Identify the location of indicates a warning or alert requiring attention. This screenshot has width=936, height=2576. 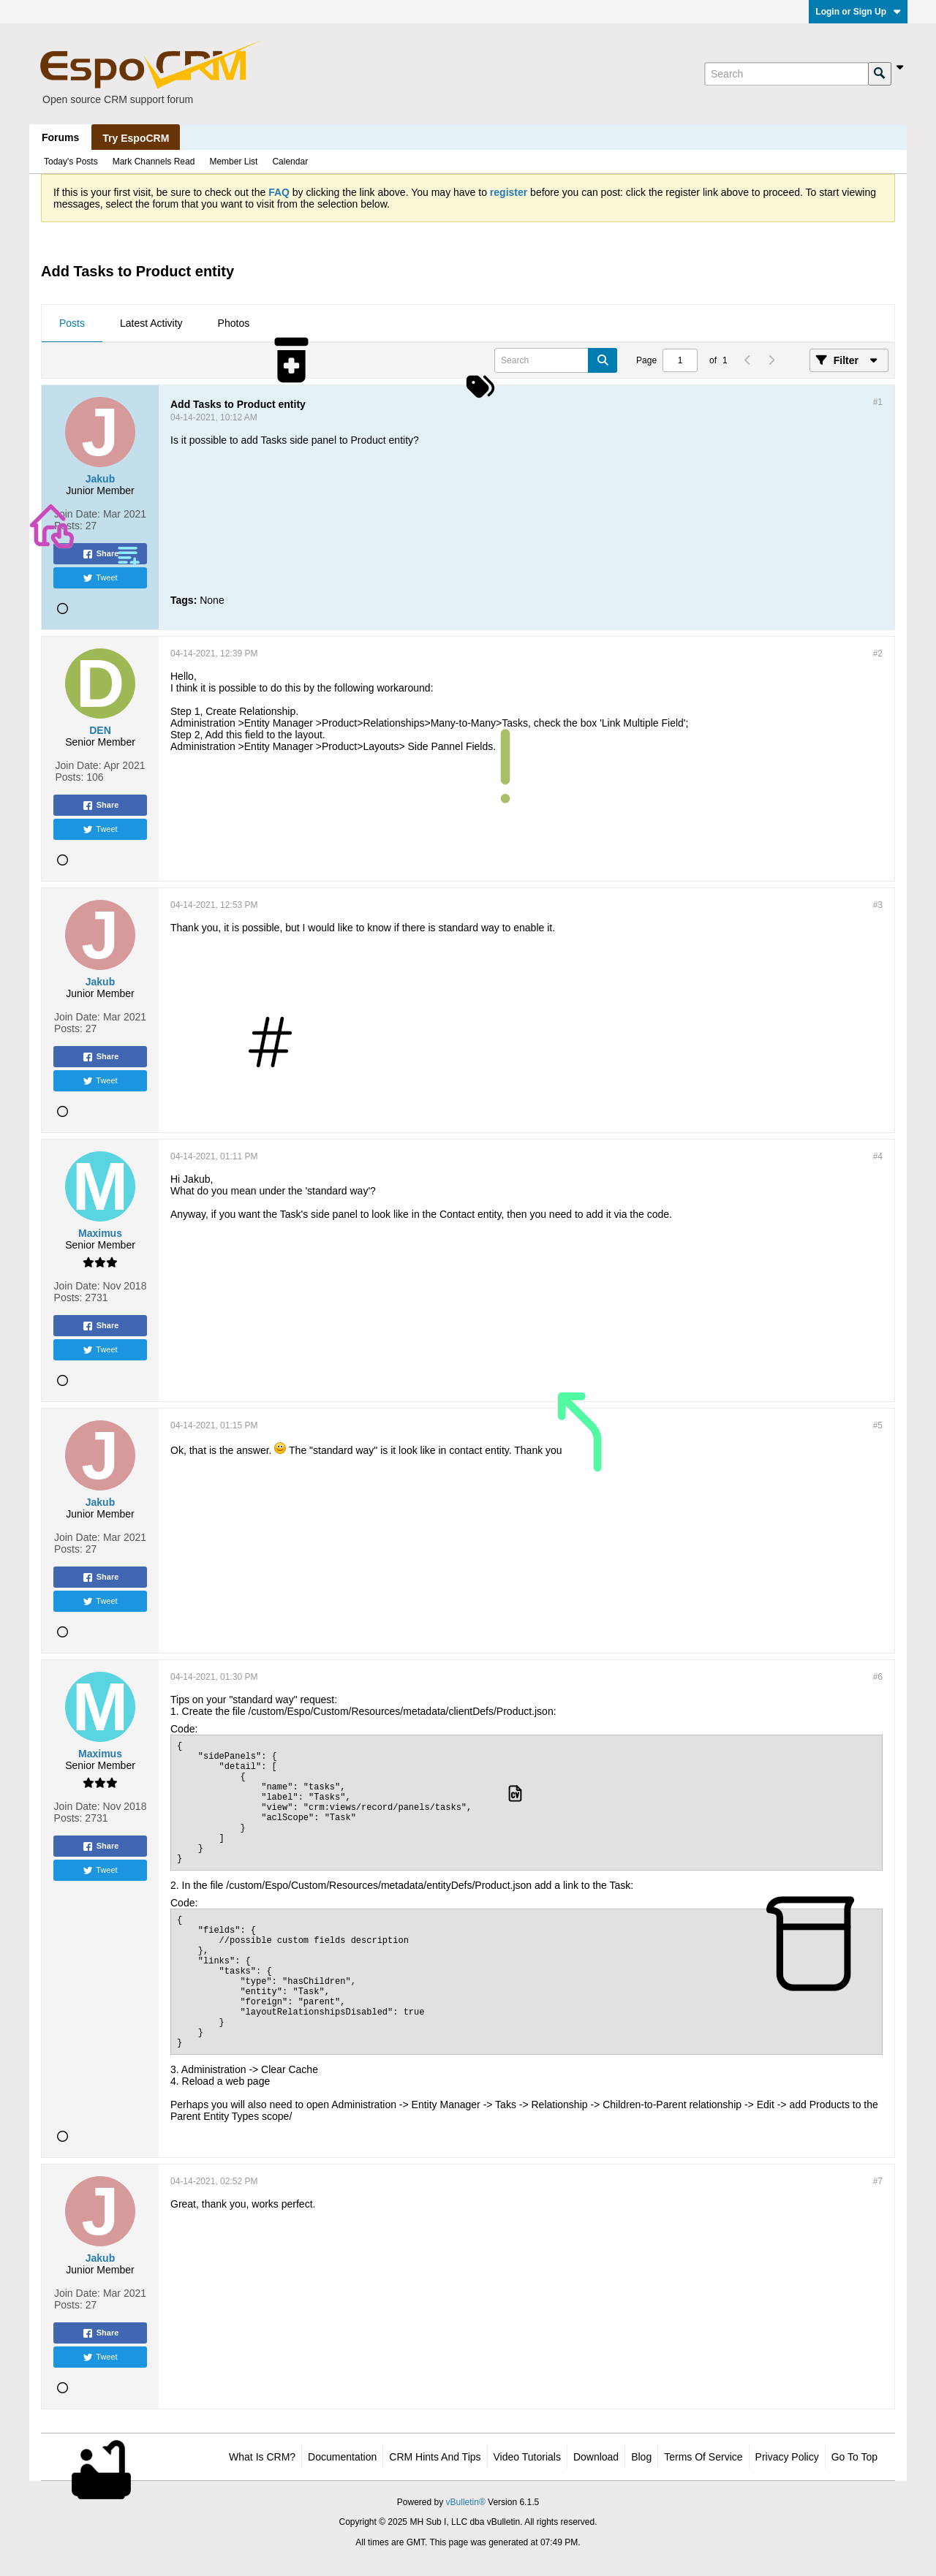
(505, 766).